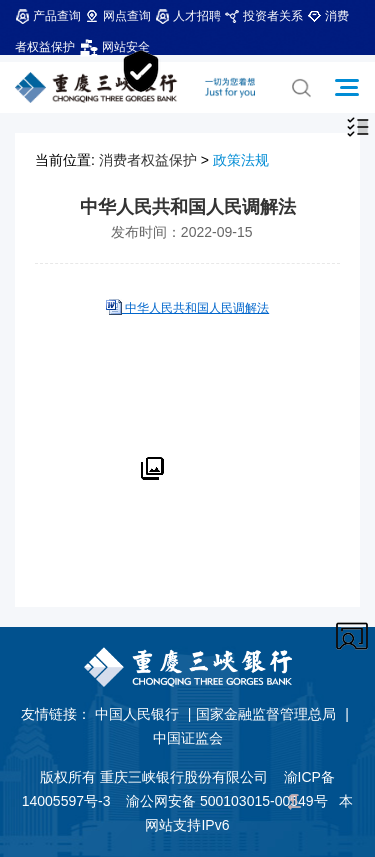  Describe the element at coordinates (358, 127) in the screenshot. I see `view completed tasks or checklist` at that location.